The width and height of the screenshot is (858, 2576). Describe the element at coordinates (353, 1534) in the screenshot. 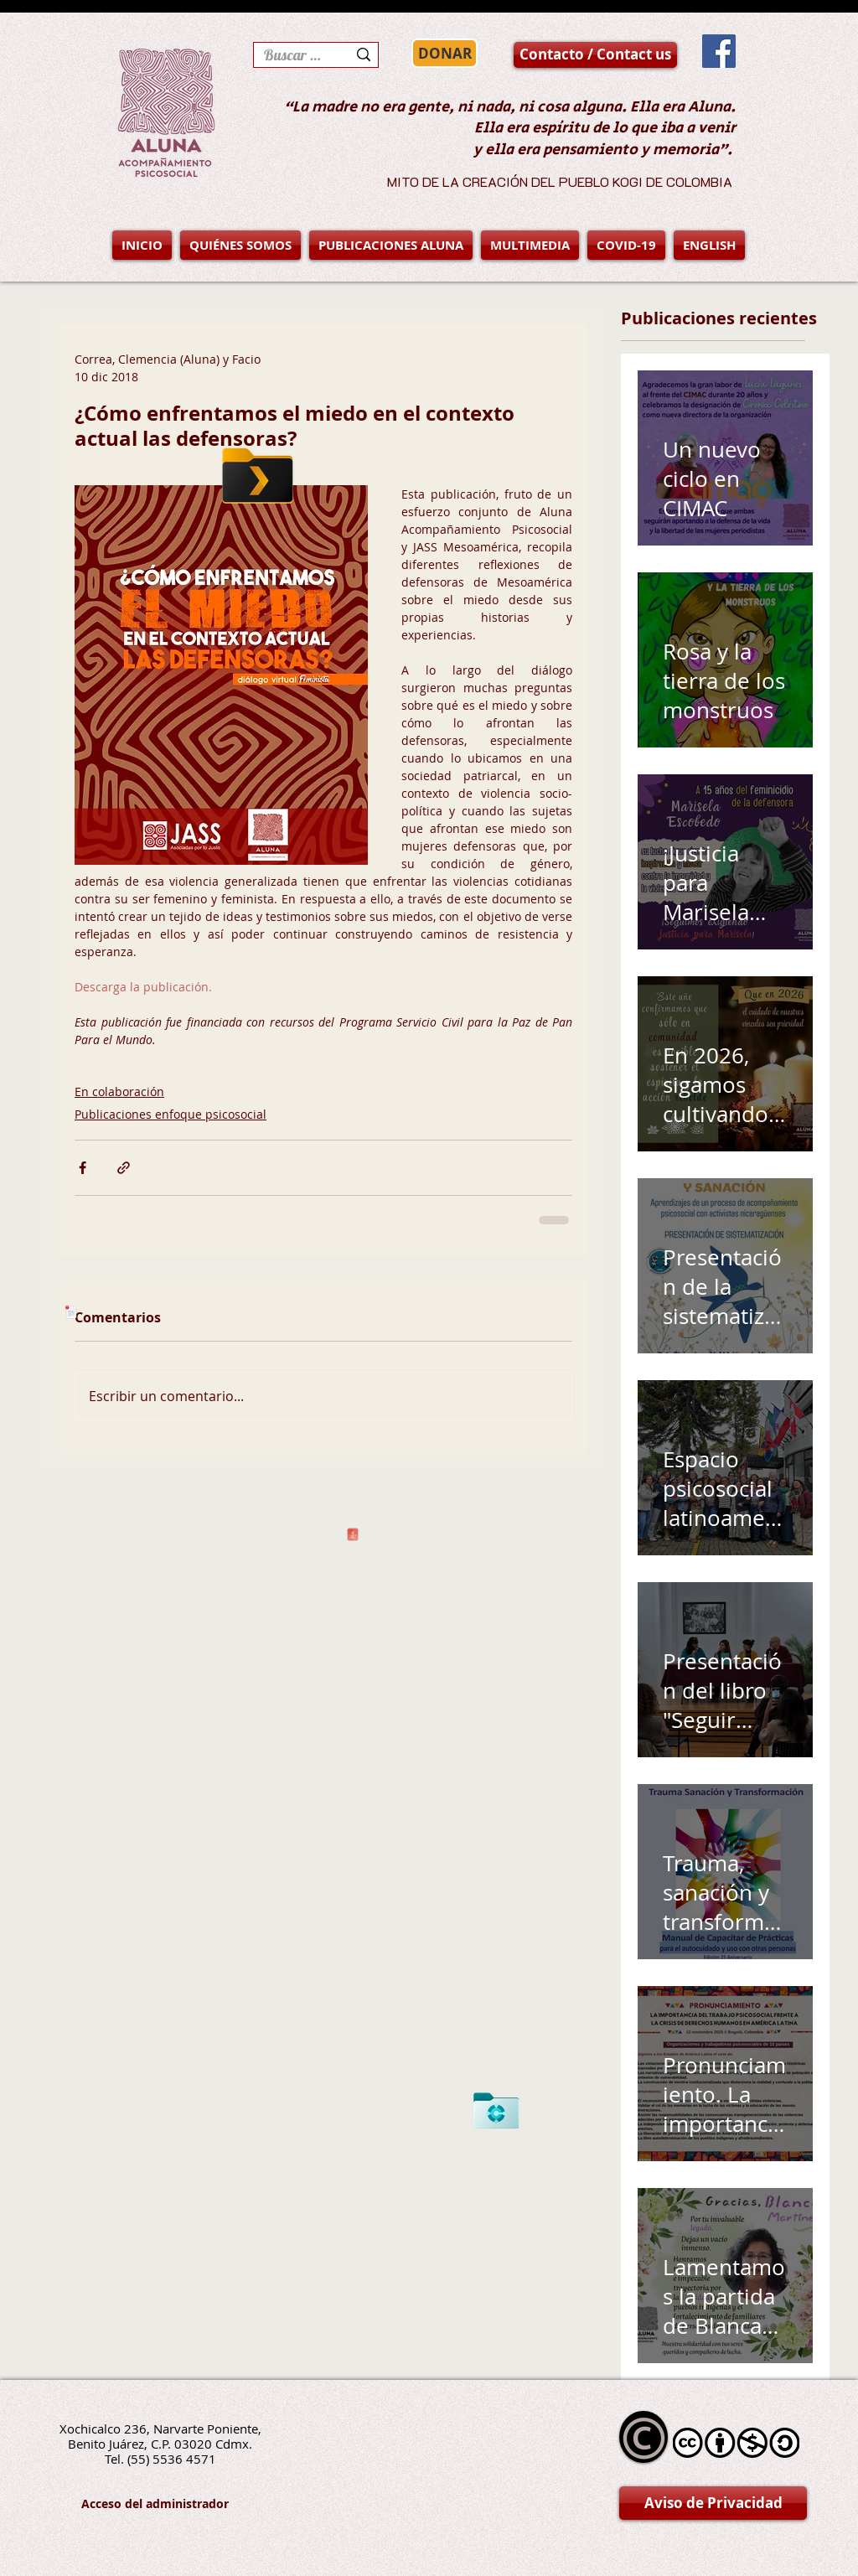

I see `indicates a java source code file` at that location.